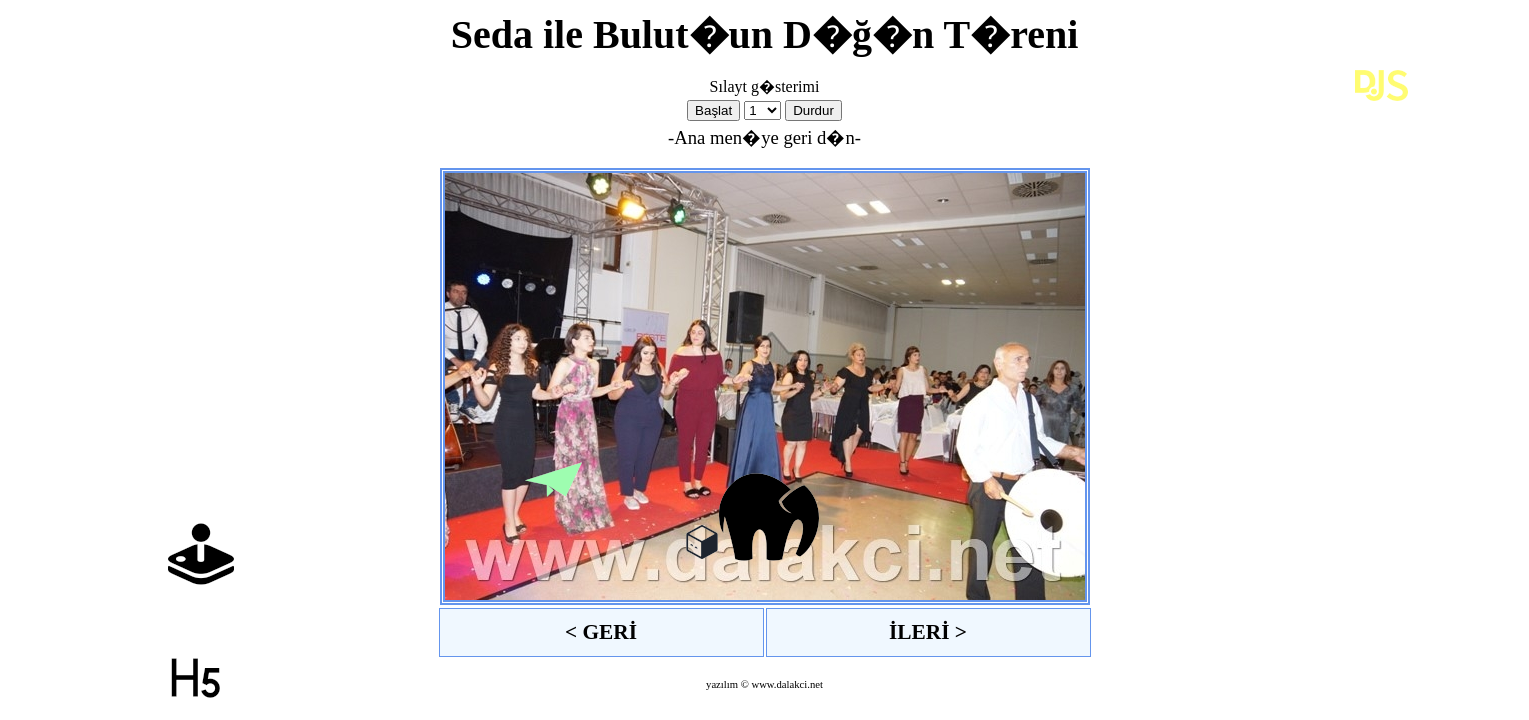 The image size is (1529, 720). I want to click on opentofu infrastructure as code platform, so click(702, 542).